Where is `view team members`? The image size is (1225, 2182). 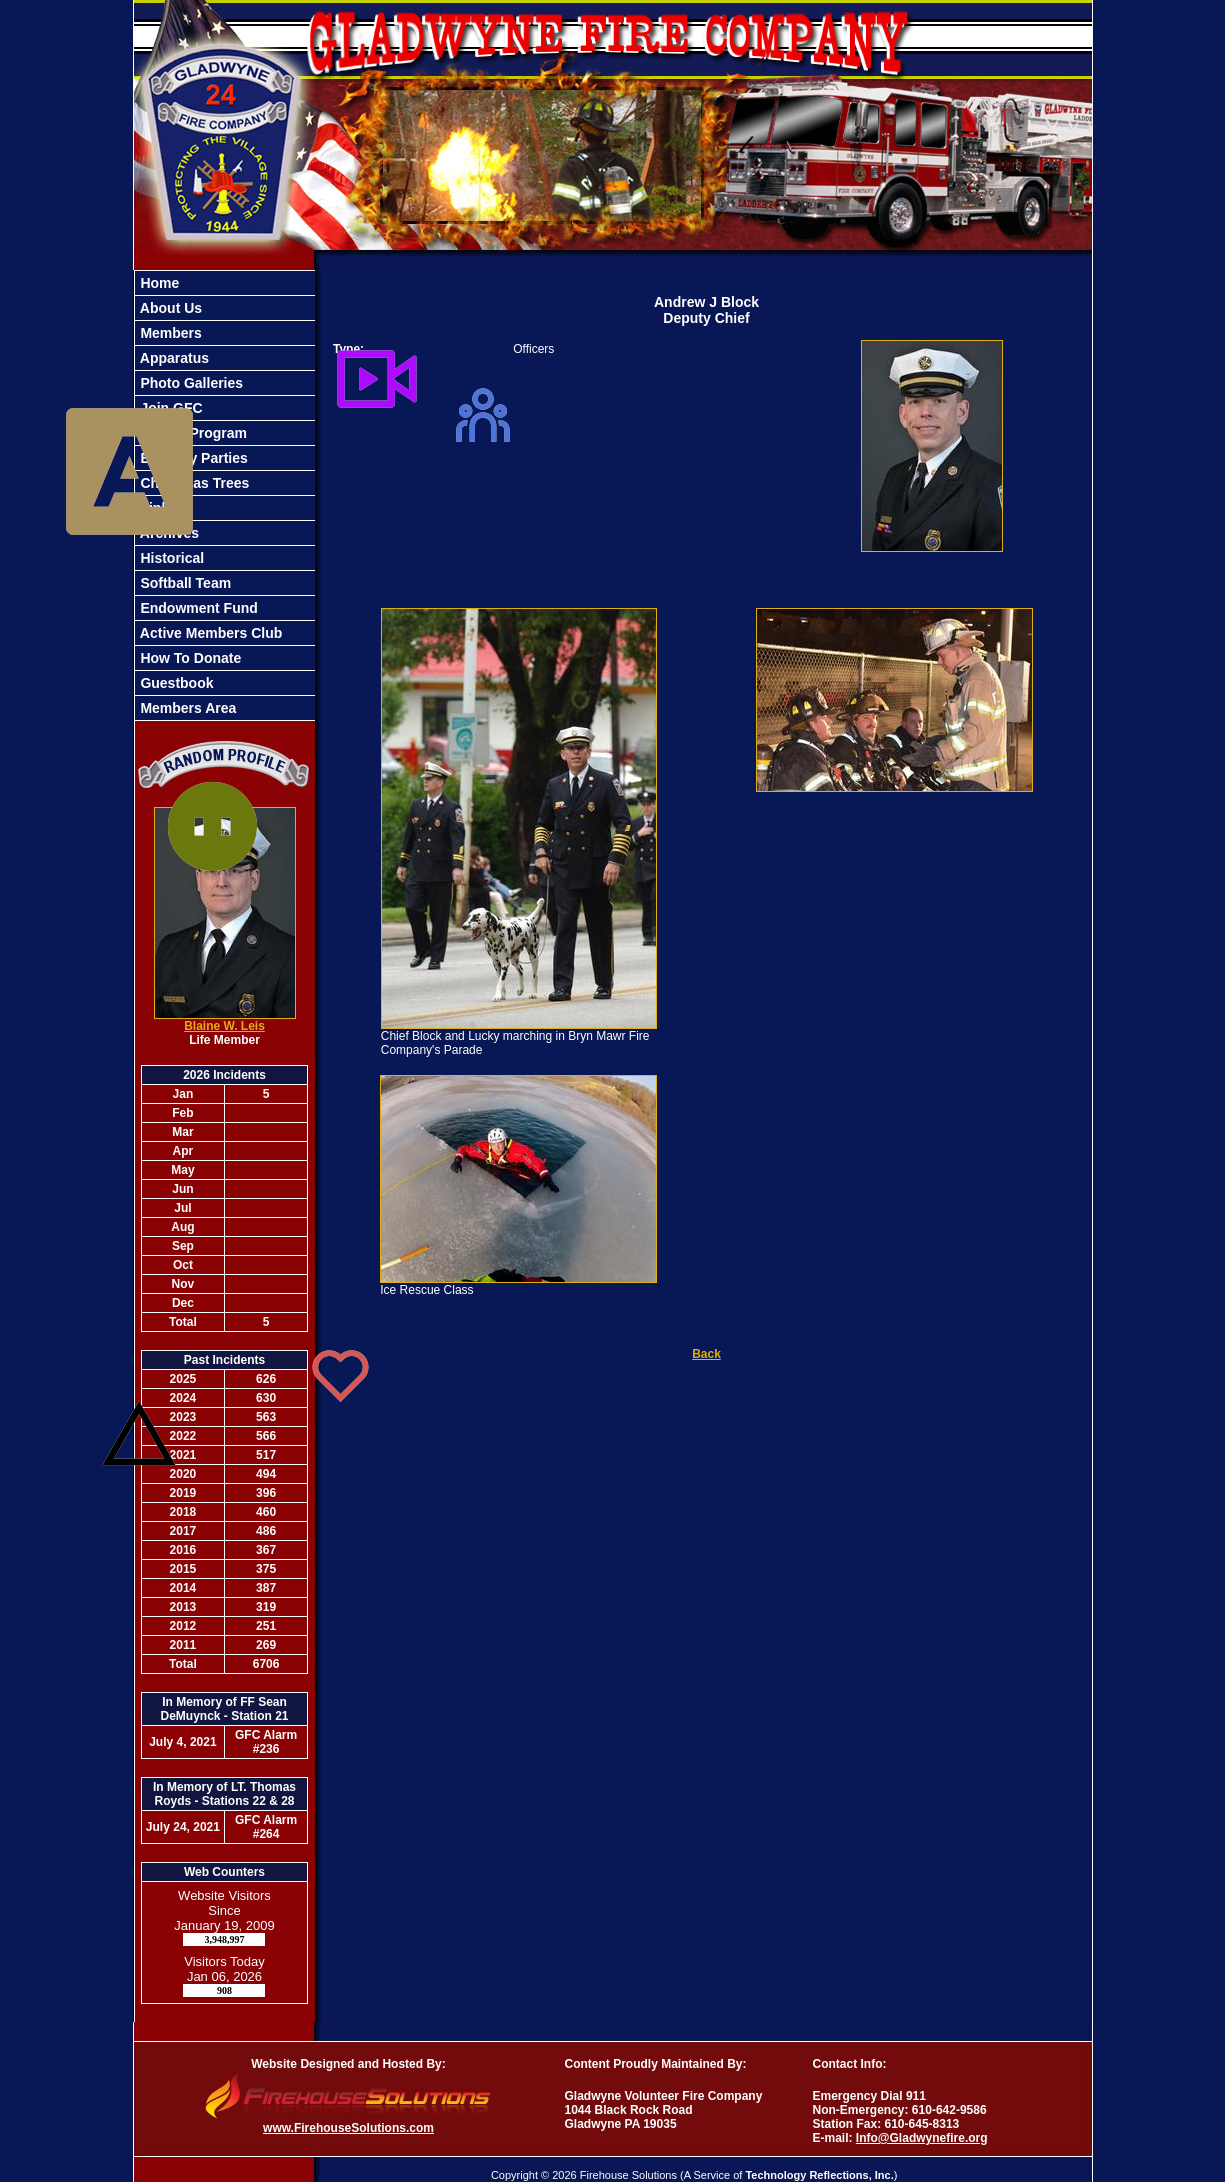
view team members is located at coordinates (483, 415).